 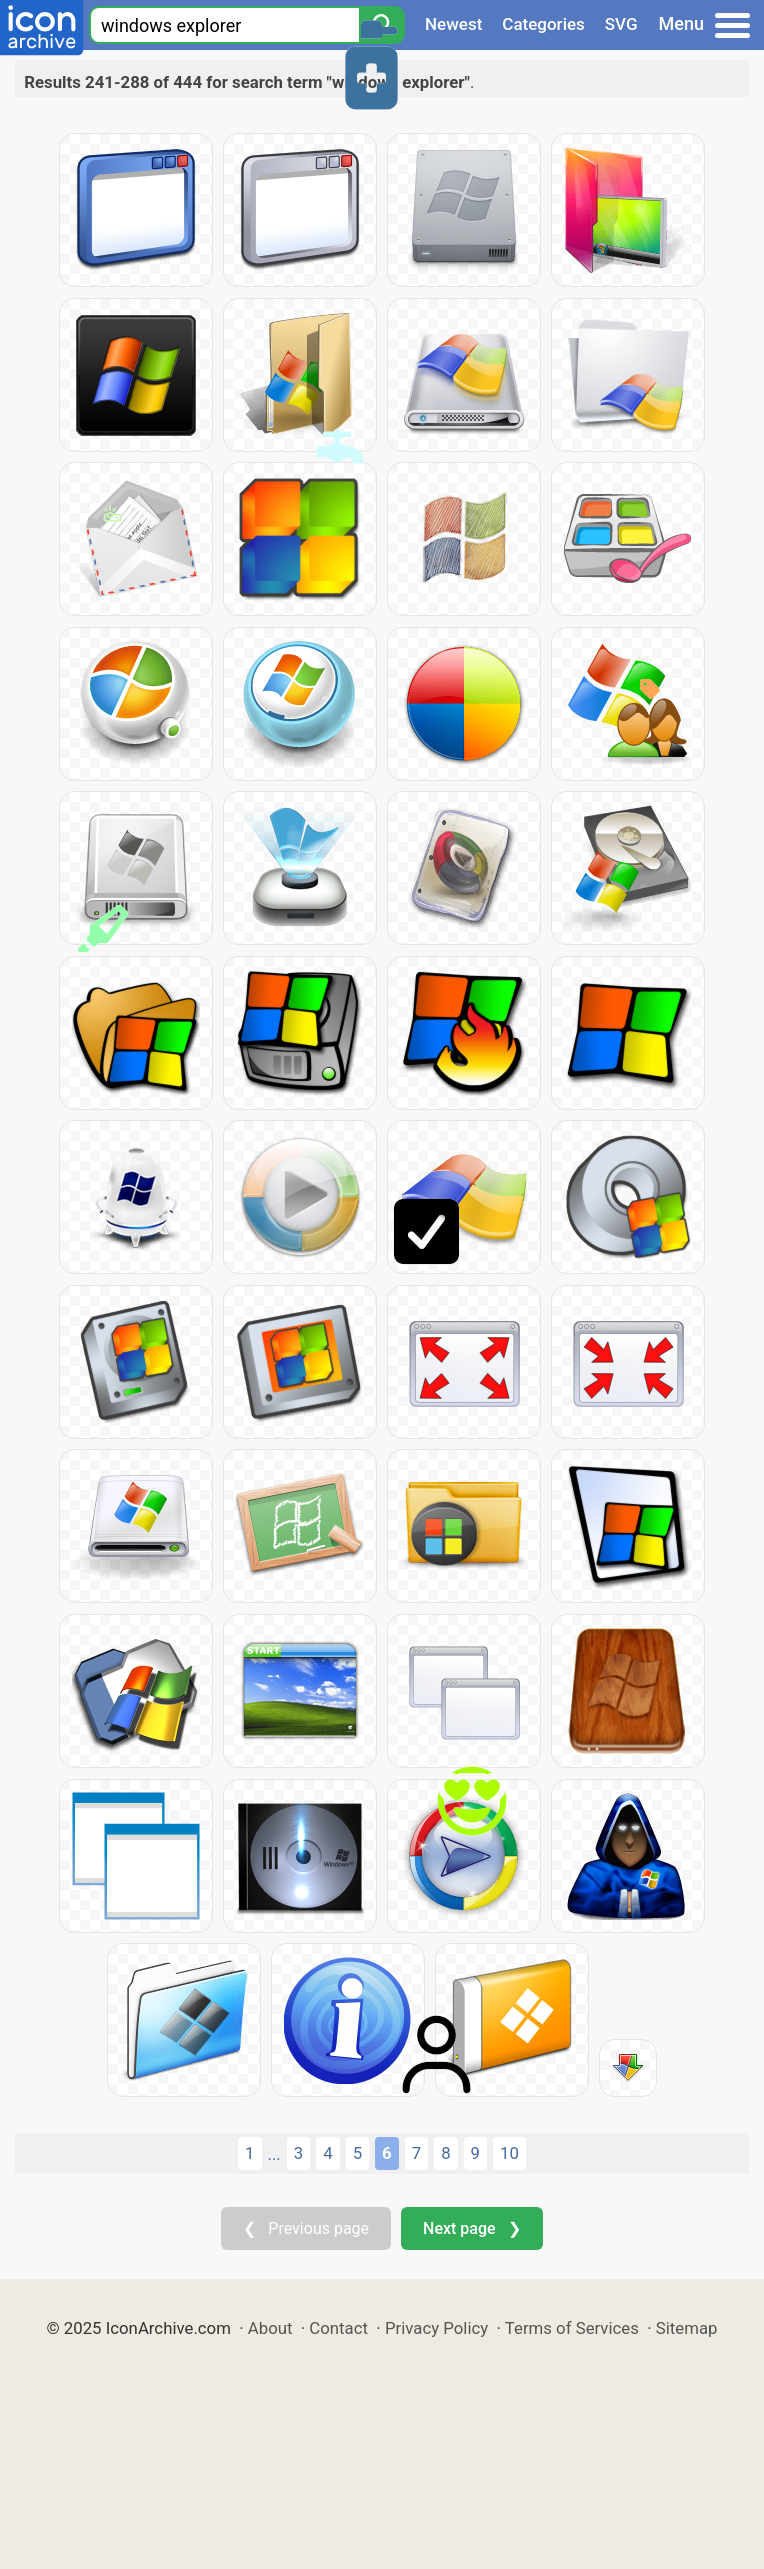 What do you see at coordinates (436, 2054) in the screenshot?
I see `view your profile` at bounding box center [436, 2054].